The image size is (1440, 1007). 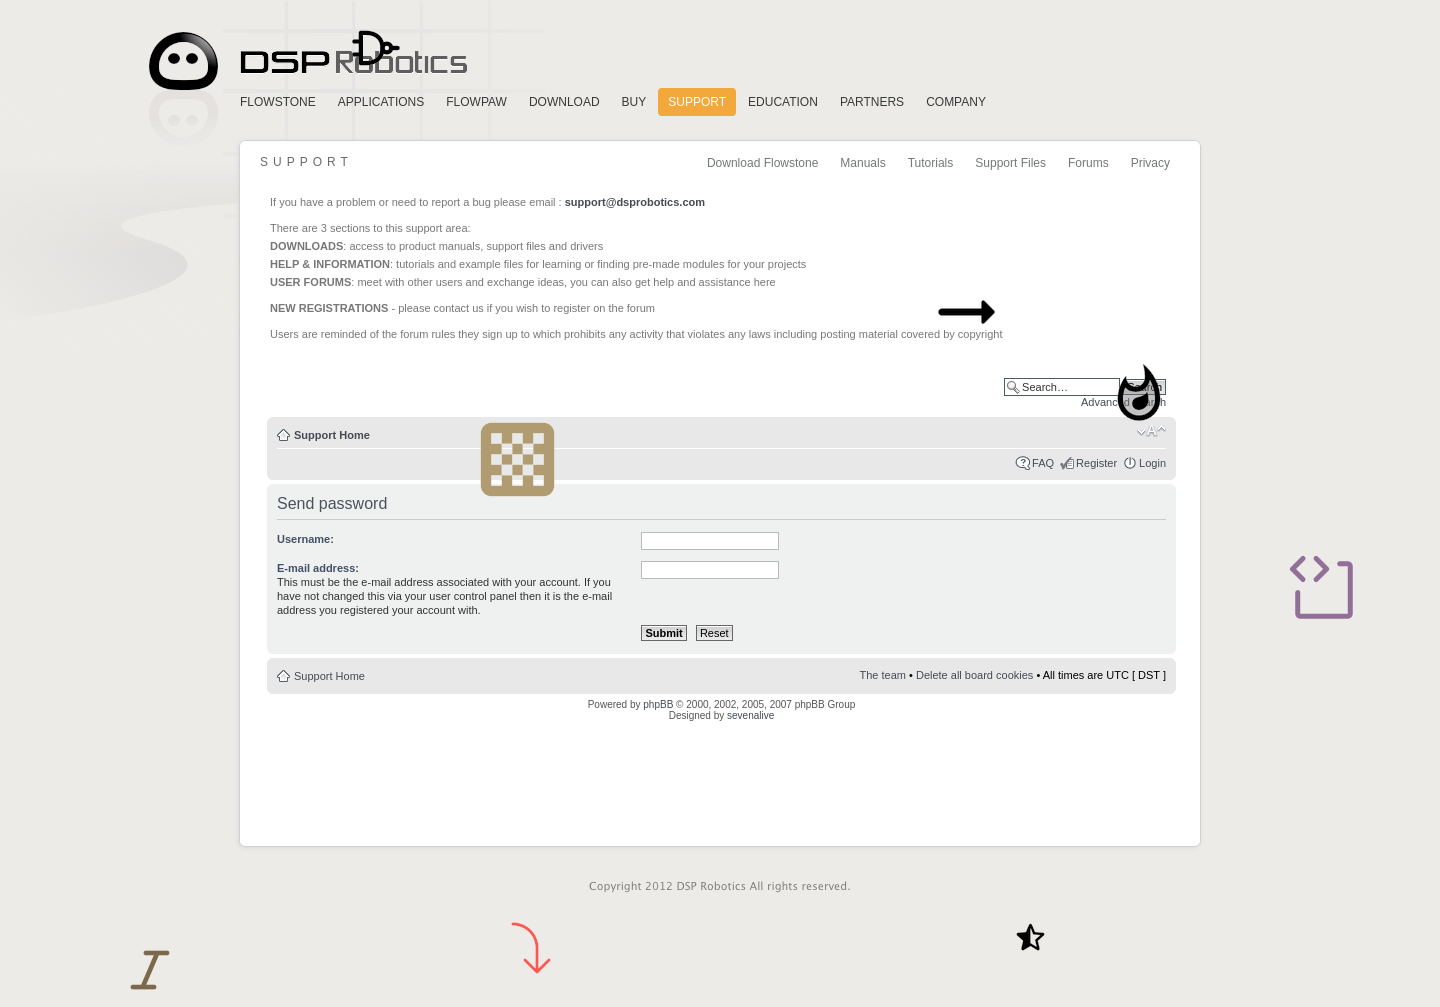 I want to click on redirect content or flow downward, so click(x=531, y=948).